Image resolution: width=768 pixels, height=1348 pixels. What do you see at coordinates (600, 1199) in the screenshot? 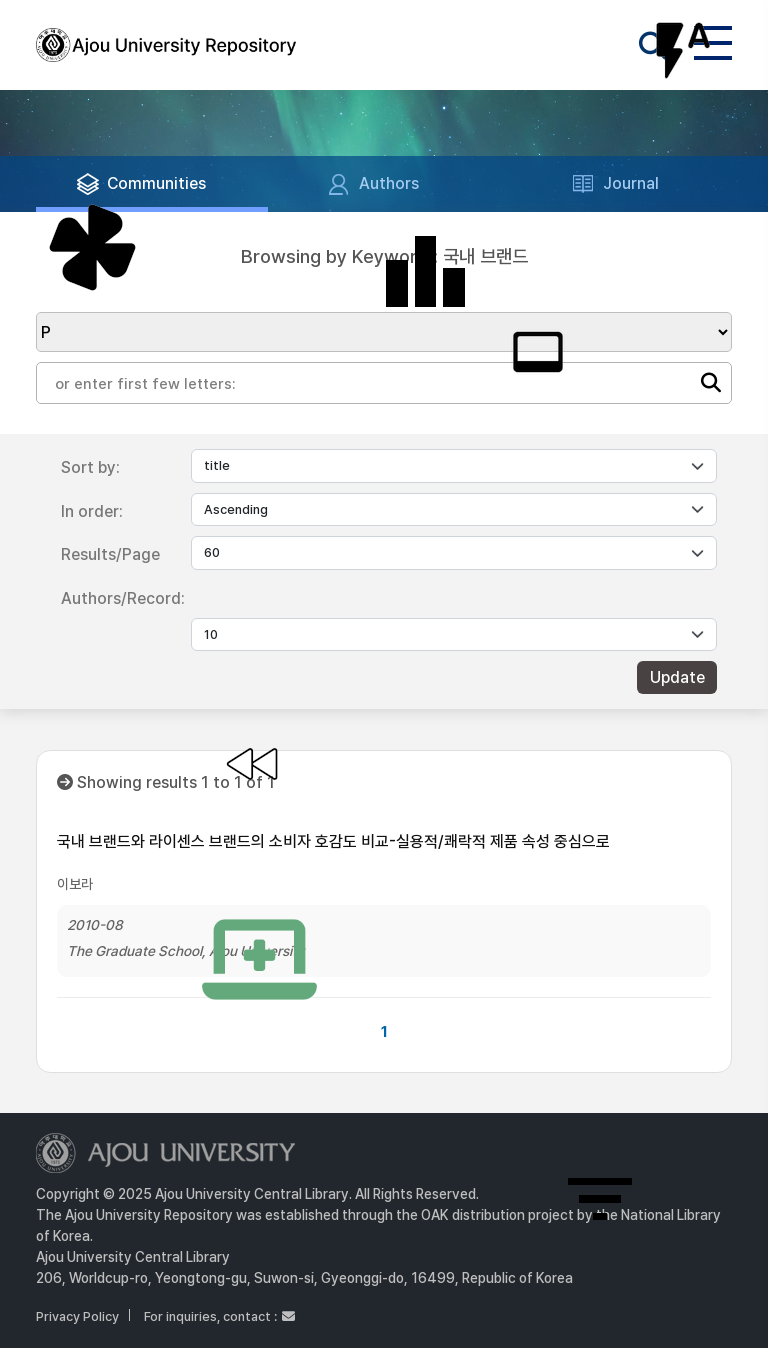
I see `filter or sort list items` at bounding box center [600, 1199].